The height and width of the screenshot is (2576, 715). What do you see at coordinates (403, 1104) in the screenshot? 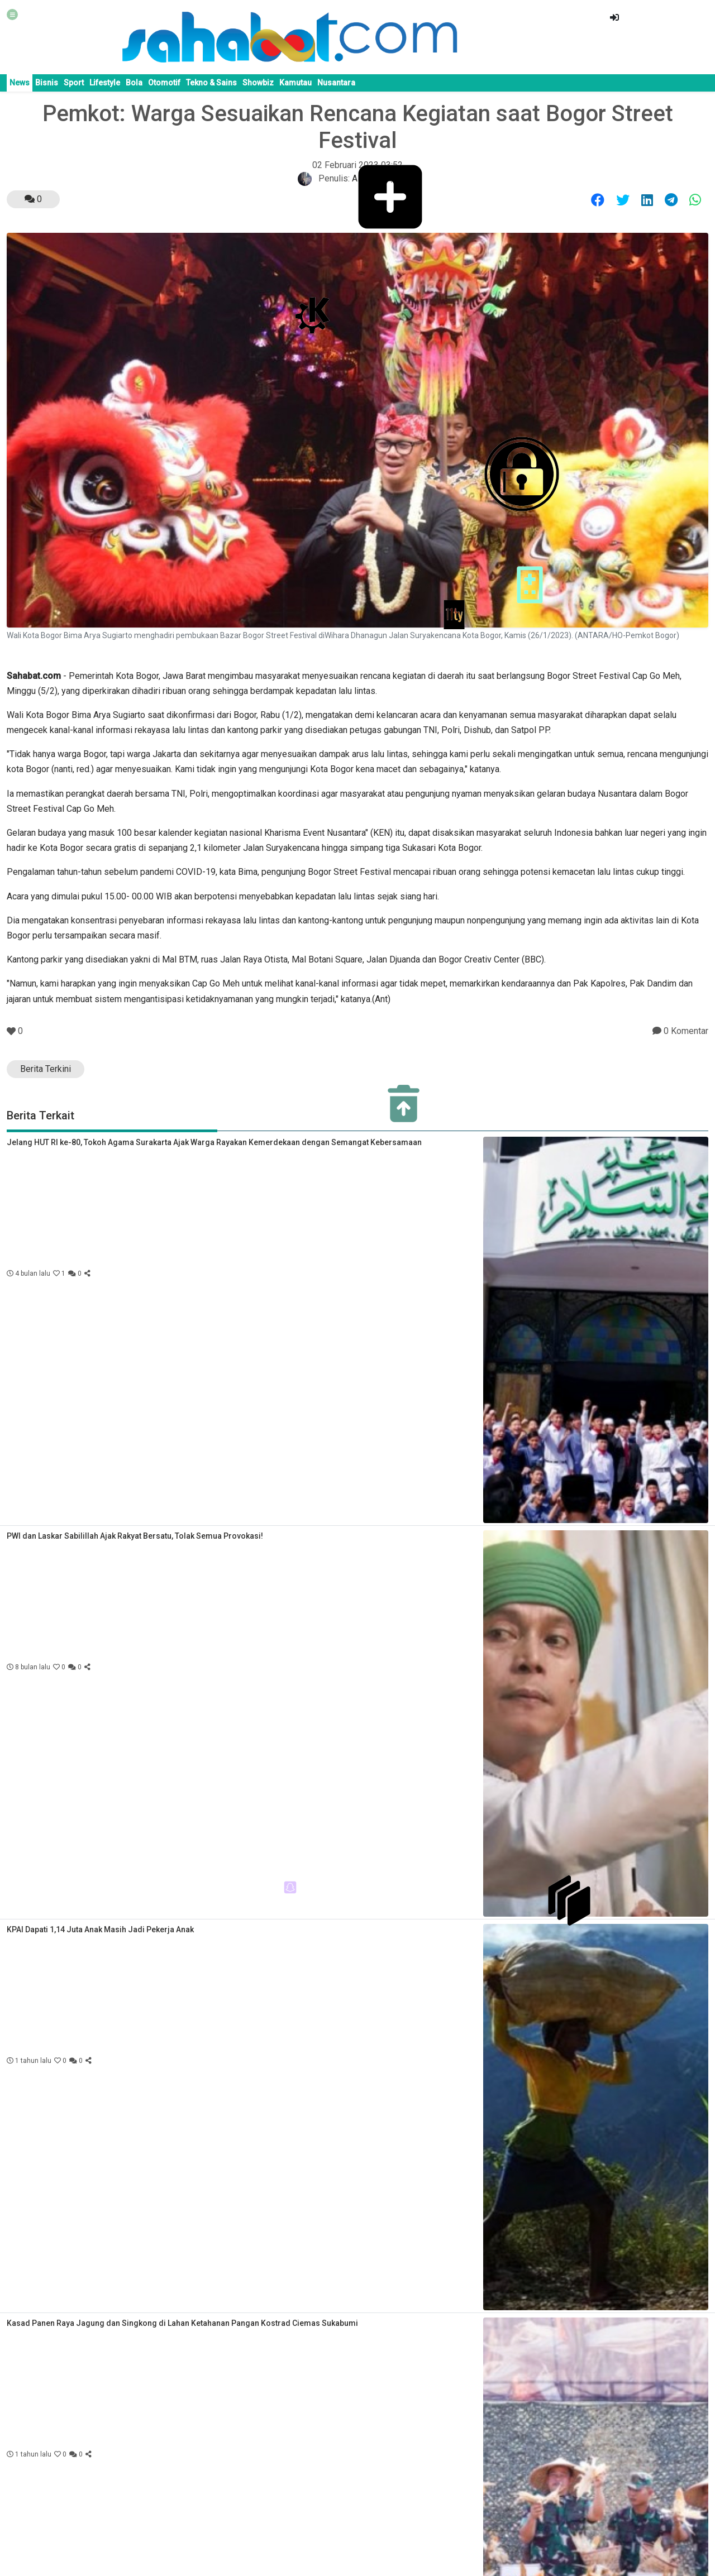
I see `restore item from trash` at bounding box center [403, 1104].